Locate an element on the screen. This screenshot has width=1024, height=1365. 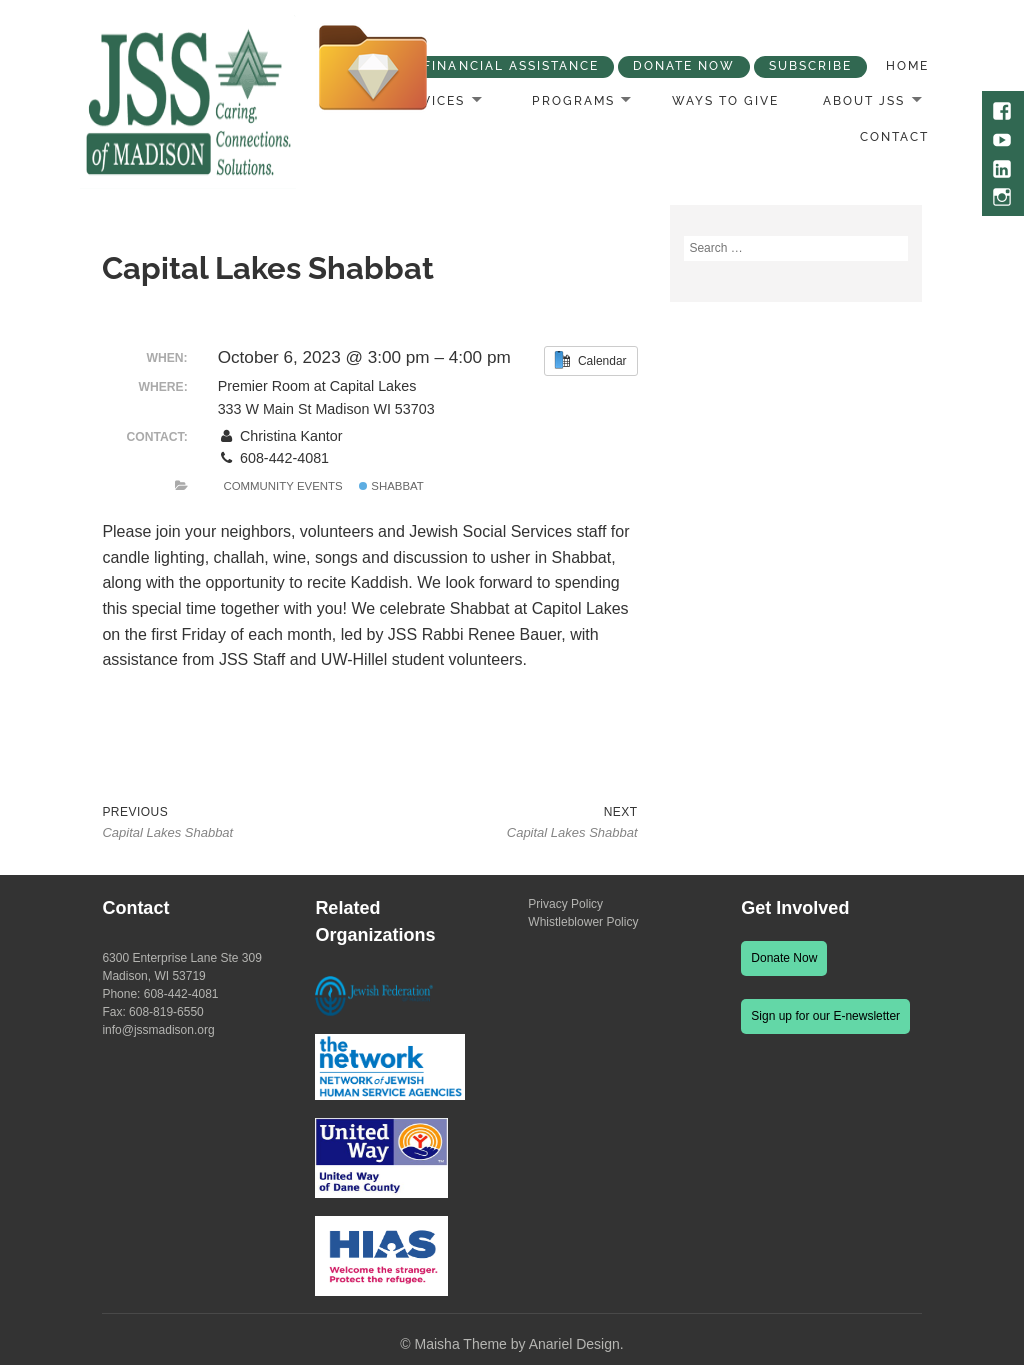
manage connected iPhone device is located at coordinates (559, 360).